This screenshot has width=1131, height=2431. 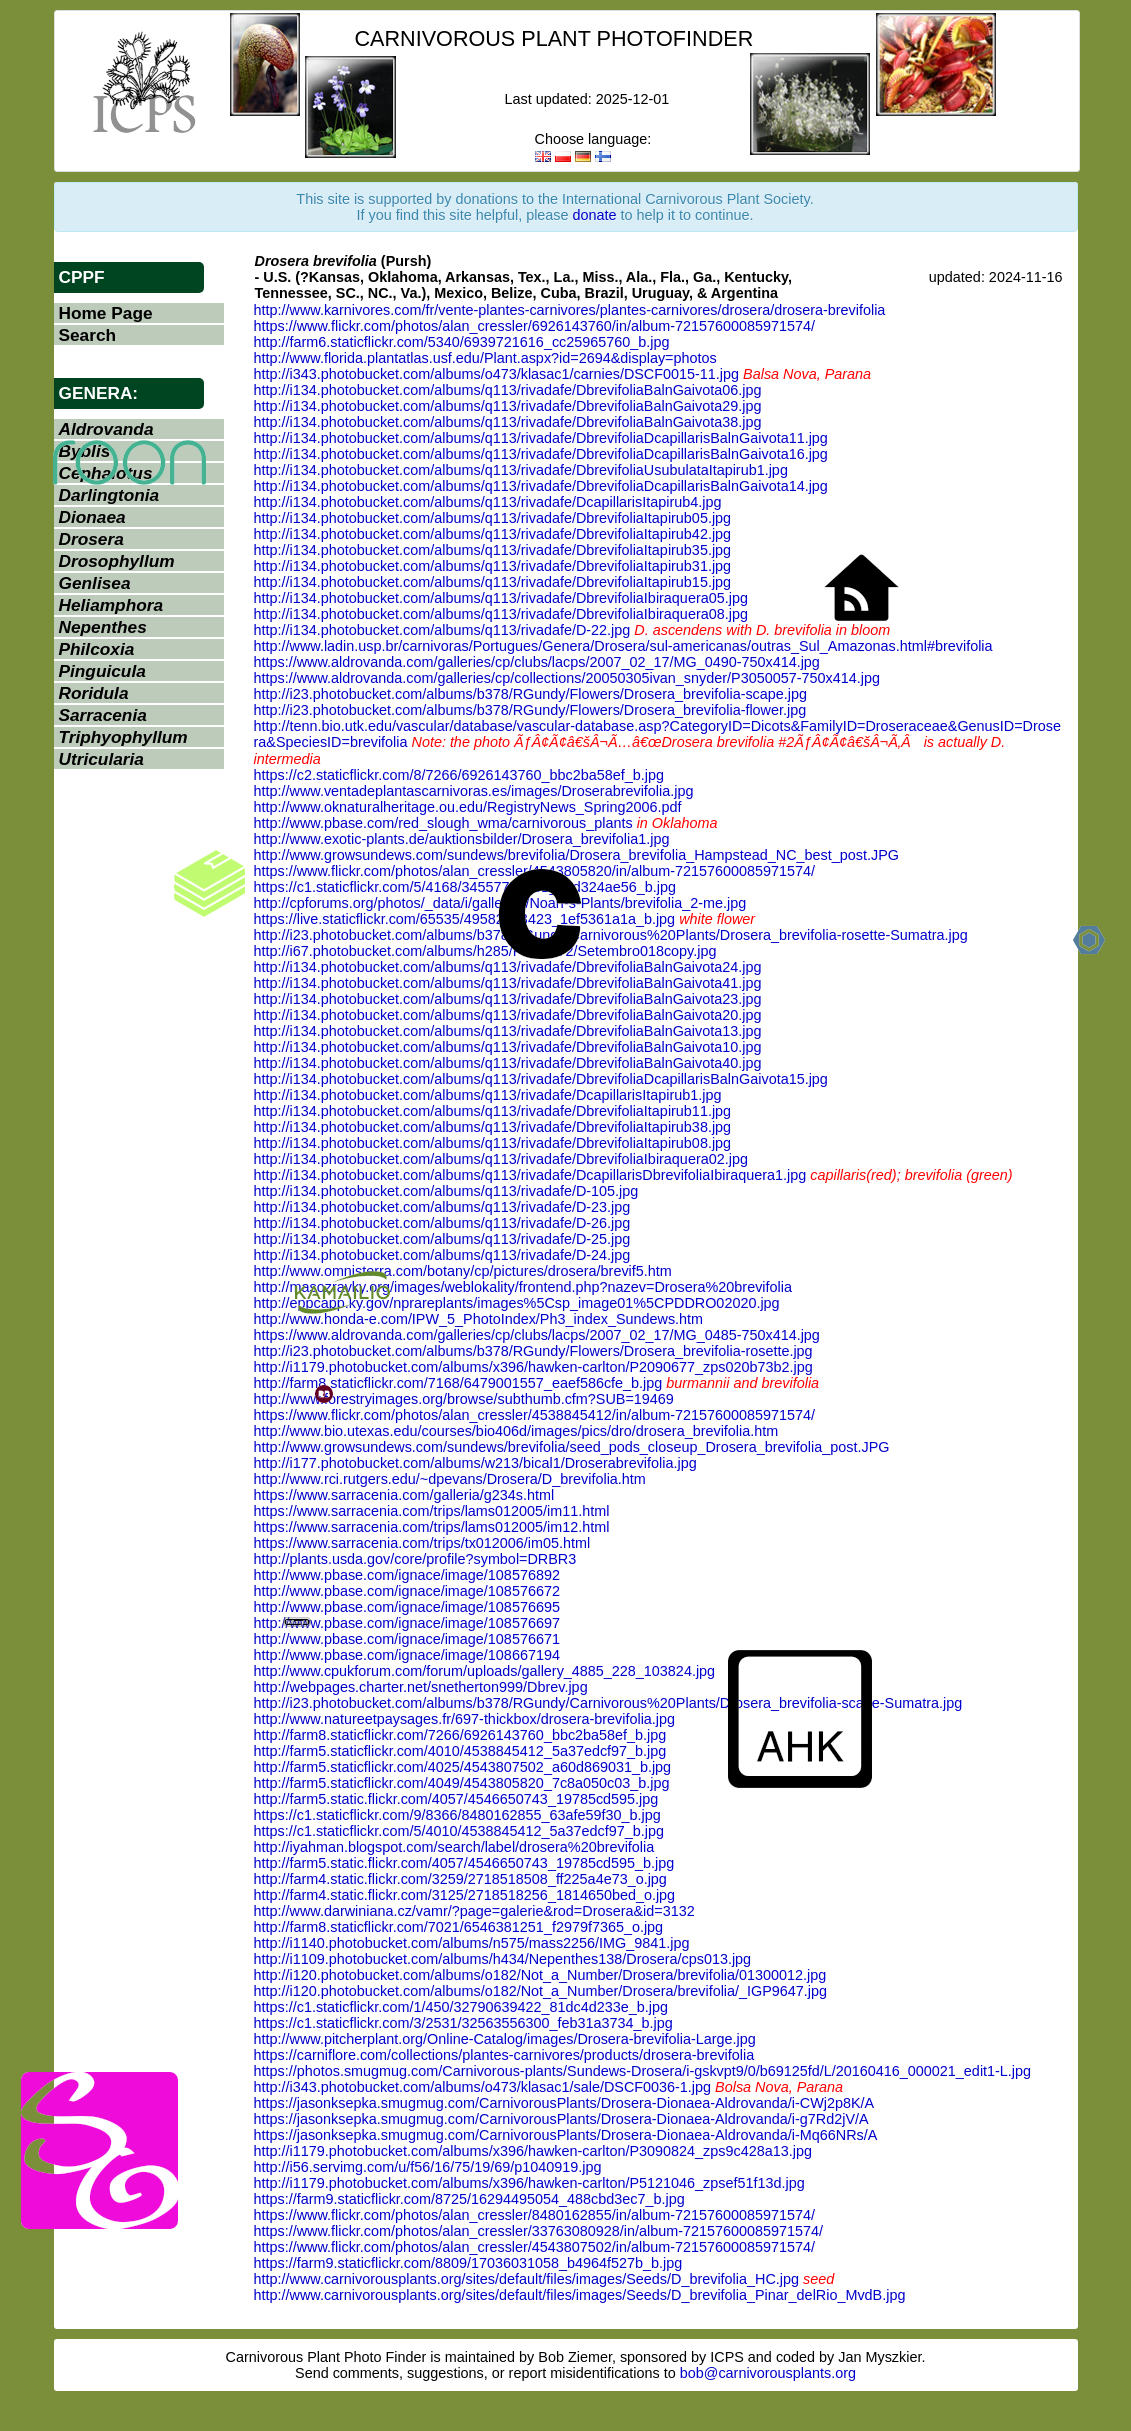 I want to click on kamailio SIP server logo, so click(x=342, y=1292).